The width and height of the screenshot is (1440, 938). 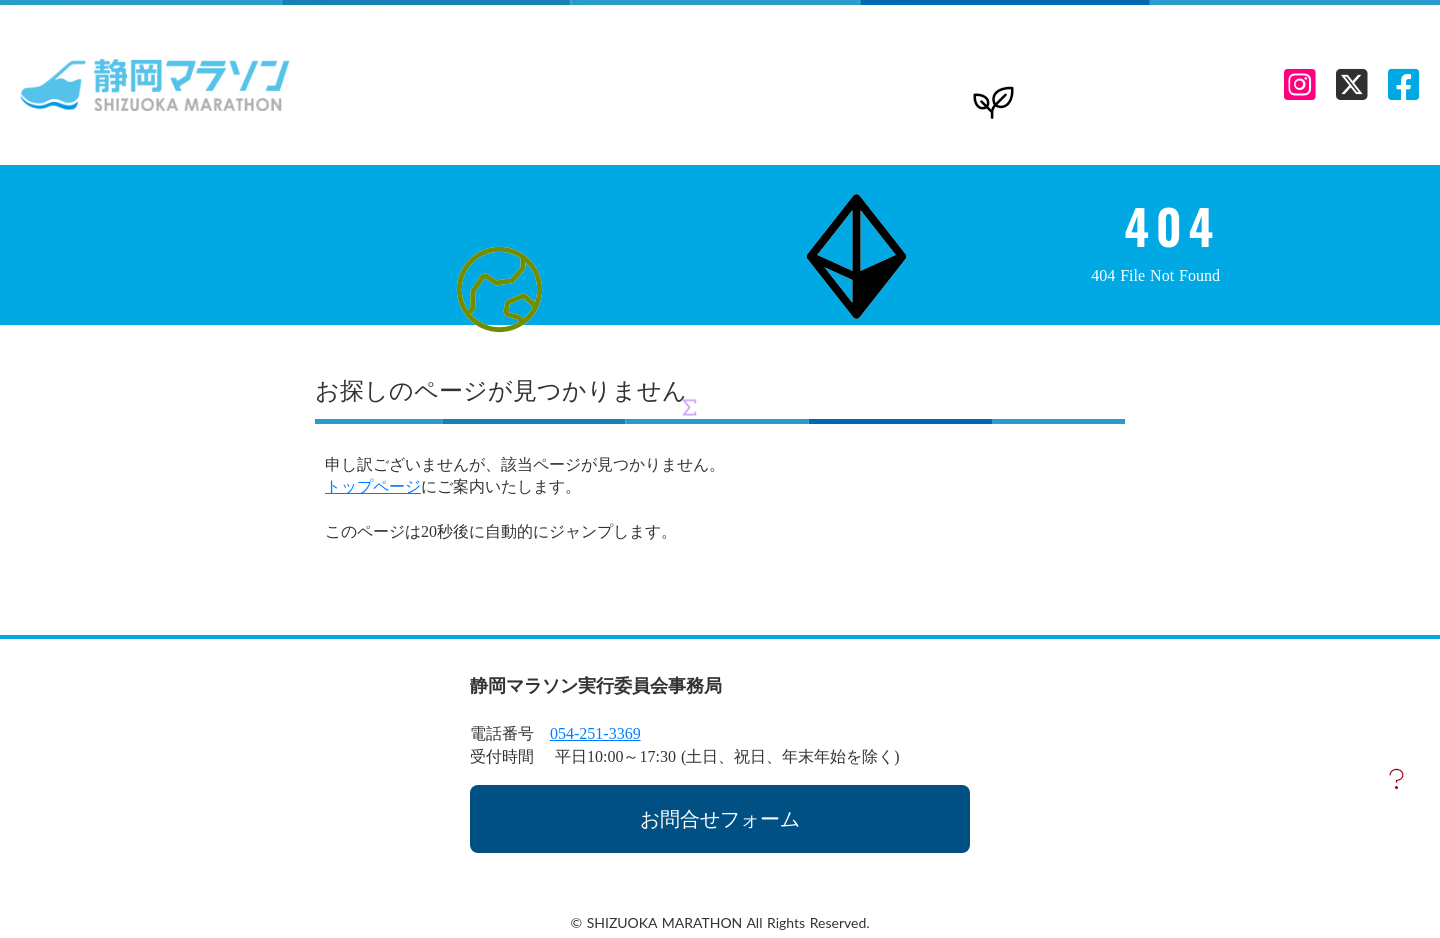 I want to click on calculate sum or total, so click(x=689, y=407).